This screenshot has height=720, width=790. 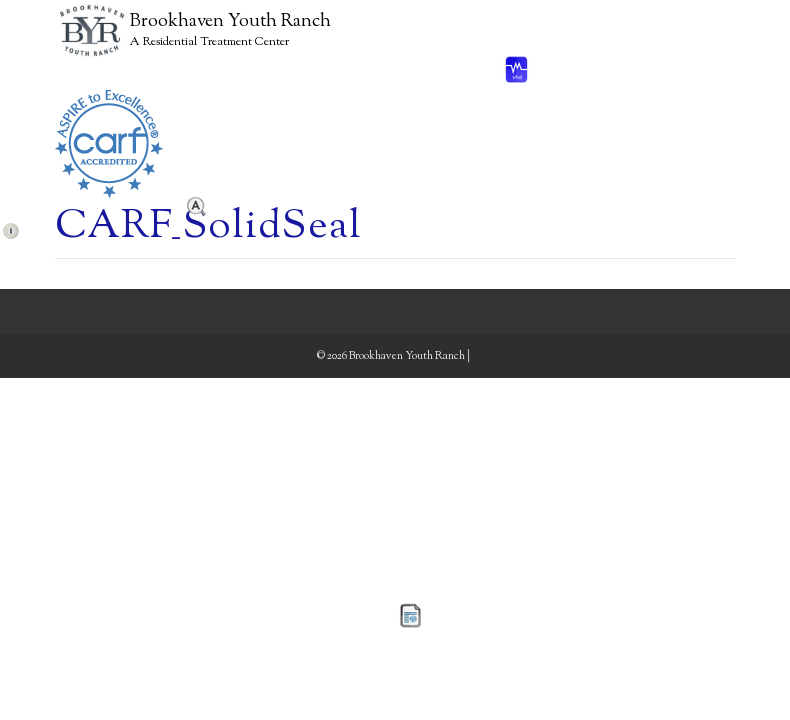 What do you see at coordinates (516, 69) in the screenshot?
I see `virtualbox virtual hard disk file` at bounding box center [516, 69].